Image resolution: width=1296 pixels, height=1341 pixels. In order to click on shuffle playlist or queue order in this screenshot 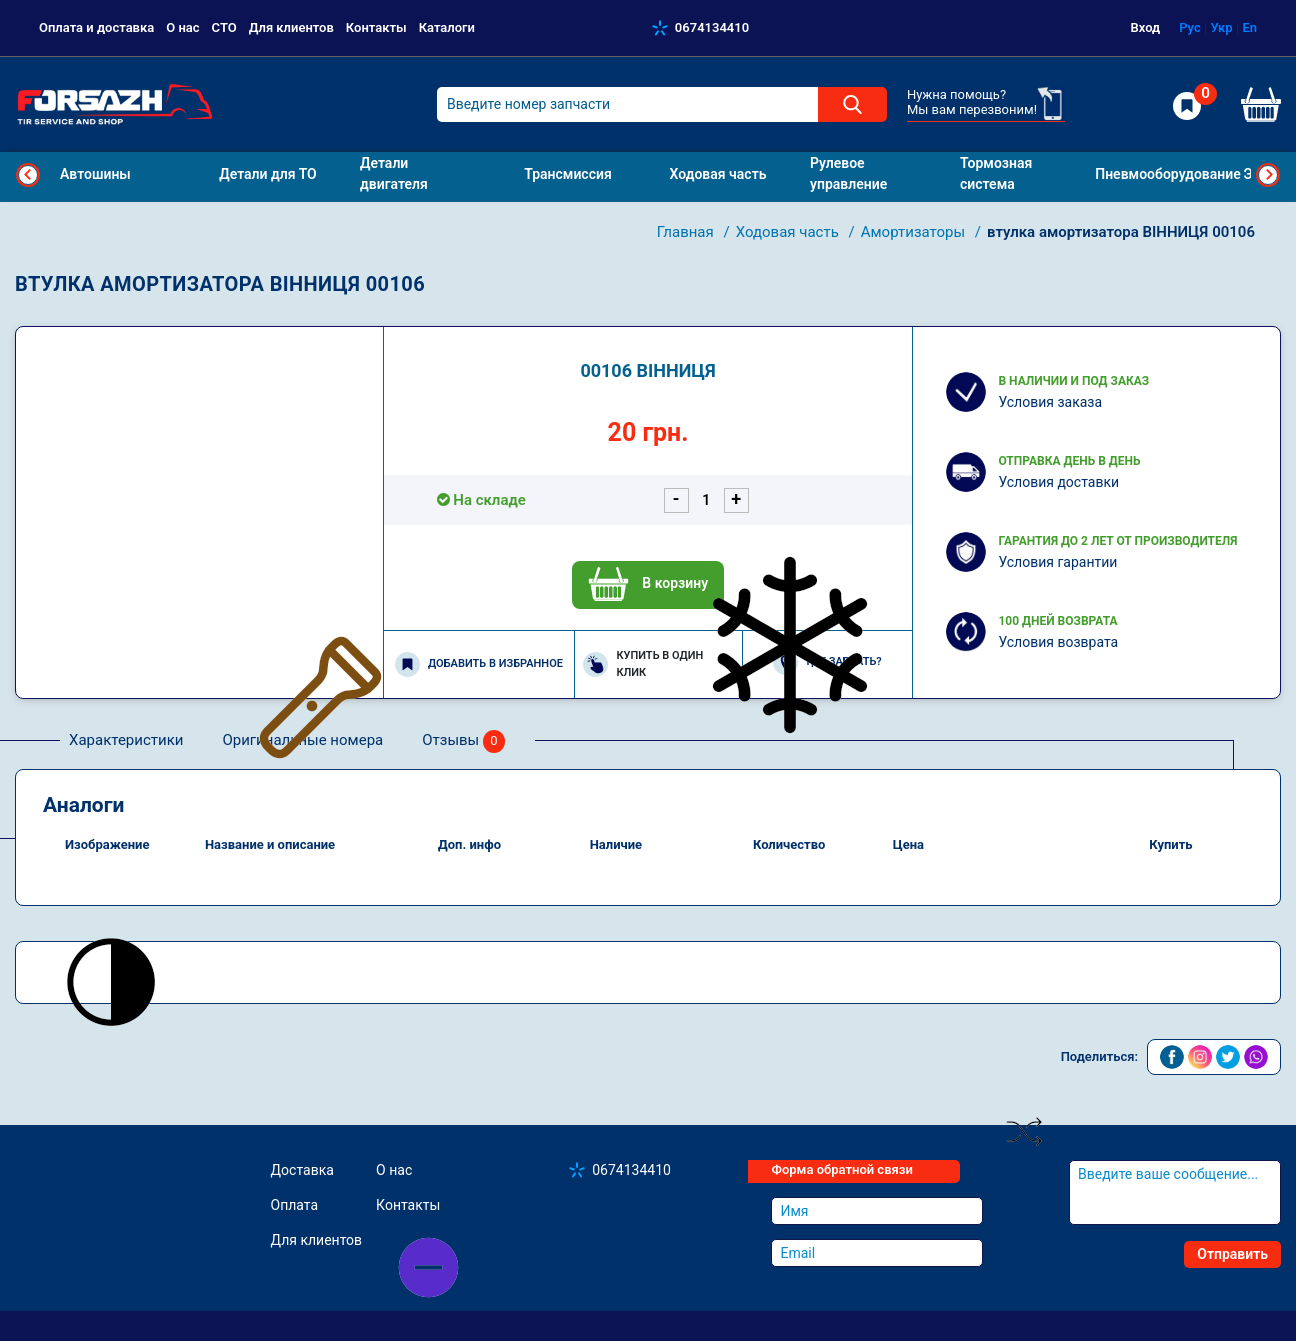, I will do `click(1023, 1131)`.